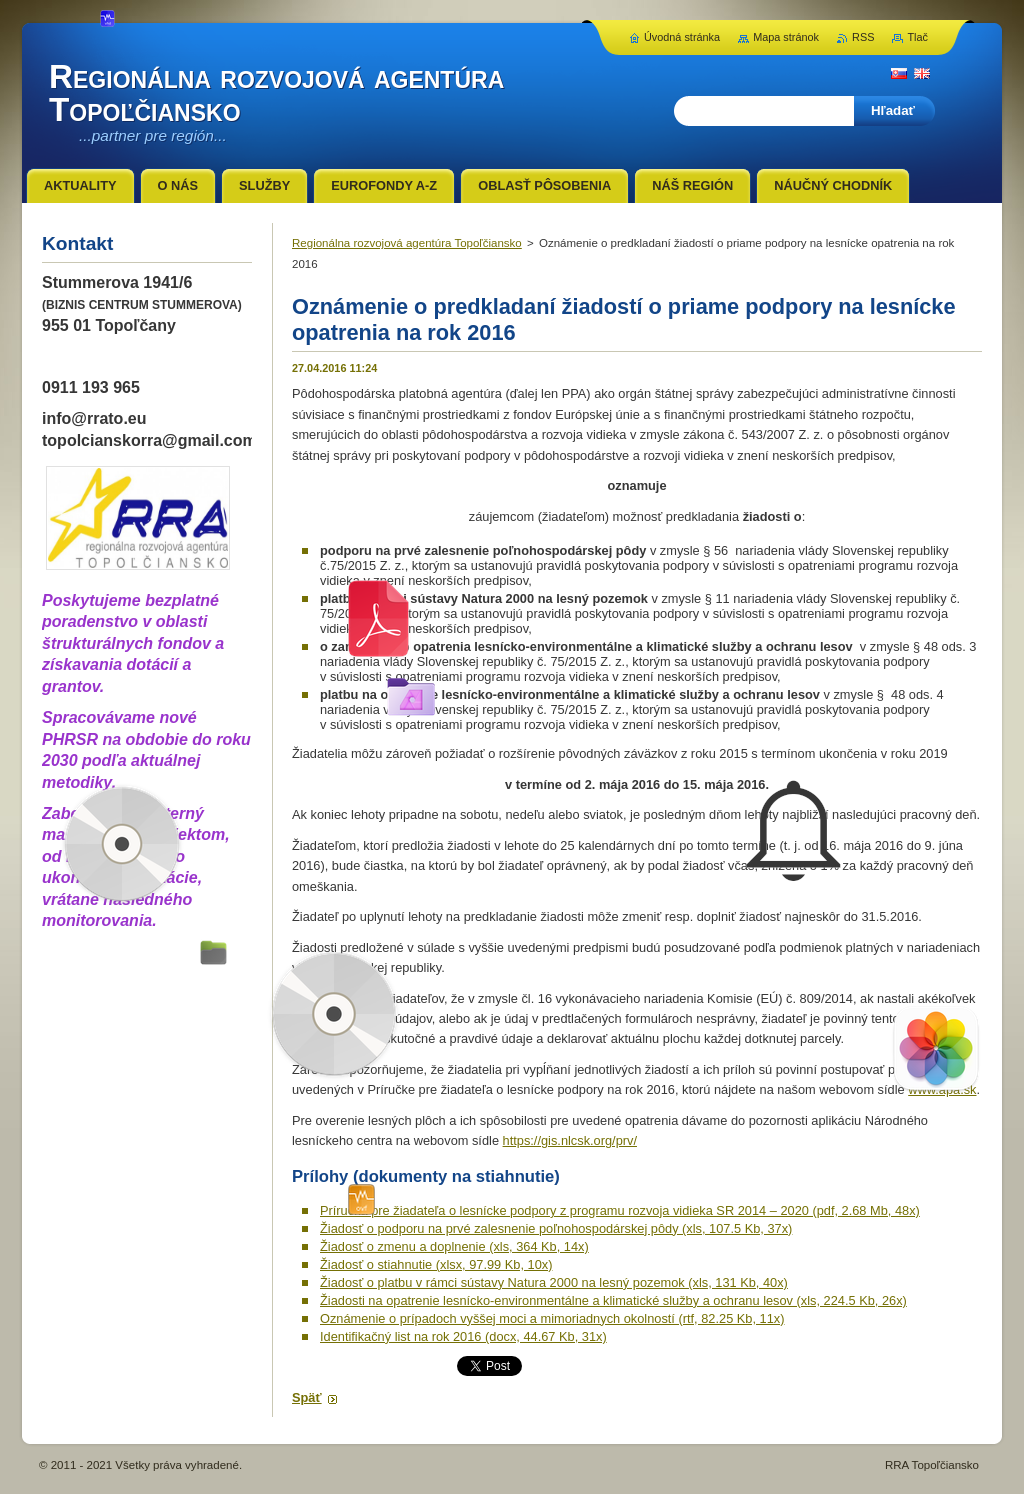  What do you see at coordinates (361, 1199) in the screenshot?
I see `a VirtualBox OVF virtual machine file` at bounding box center [361, 1199].